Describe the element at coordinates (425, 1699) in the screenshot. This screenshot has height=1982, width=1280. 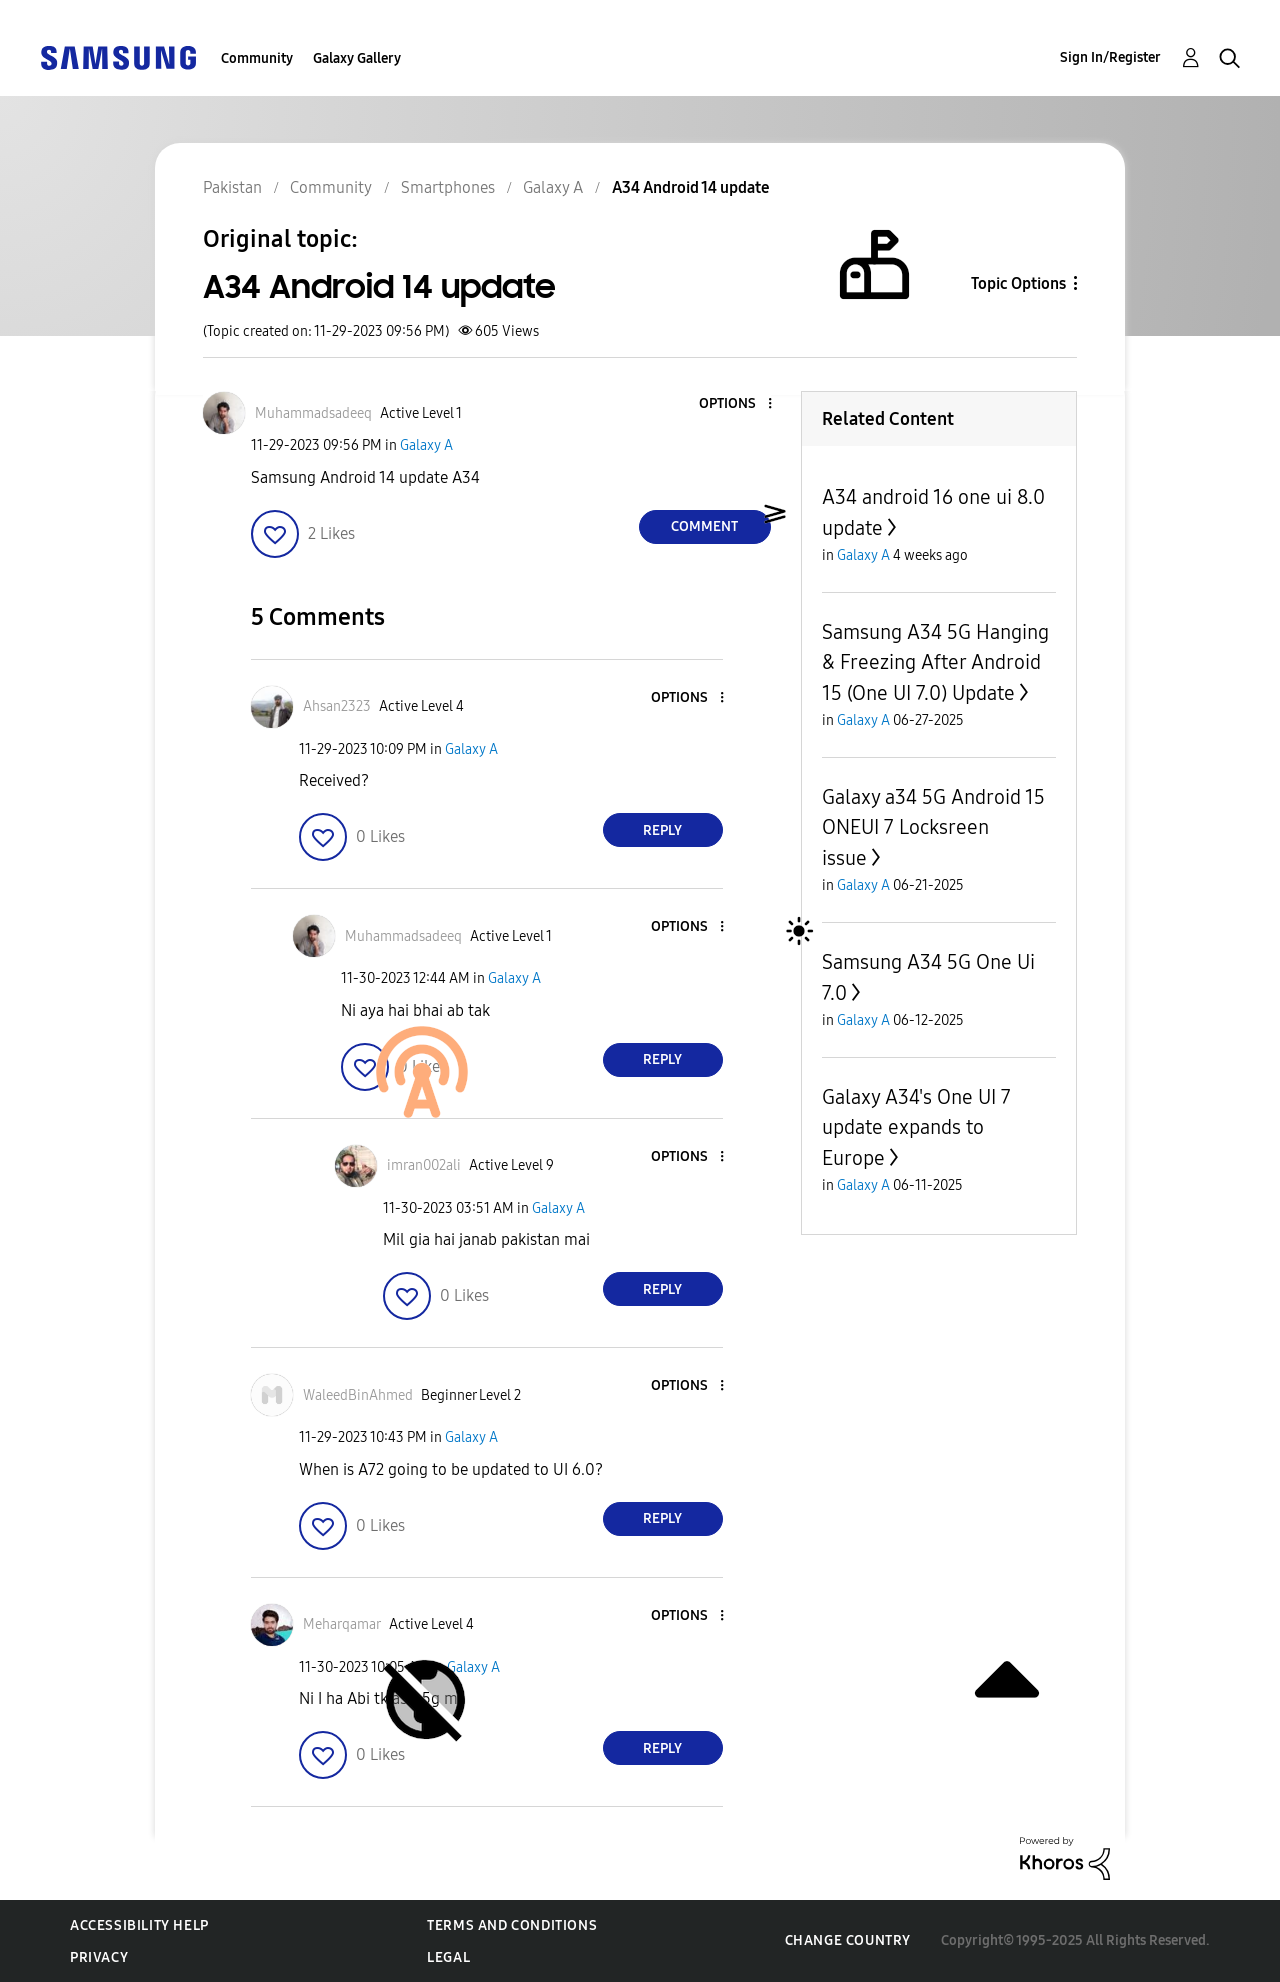
I see `disable public visibility` at that location.